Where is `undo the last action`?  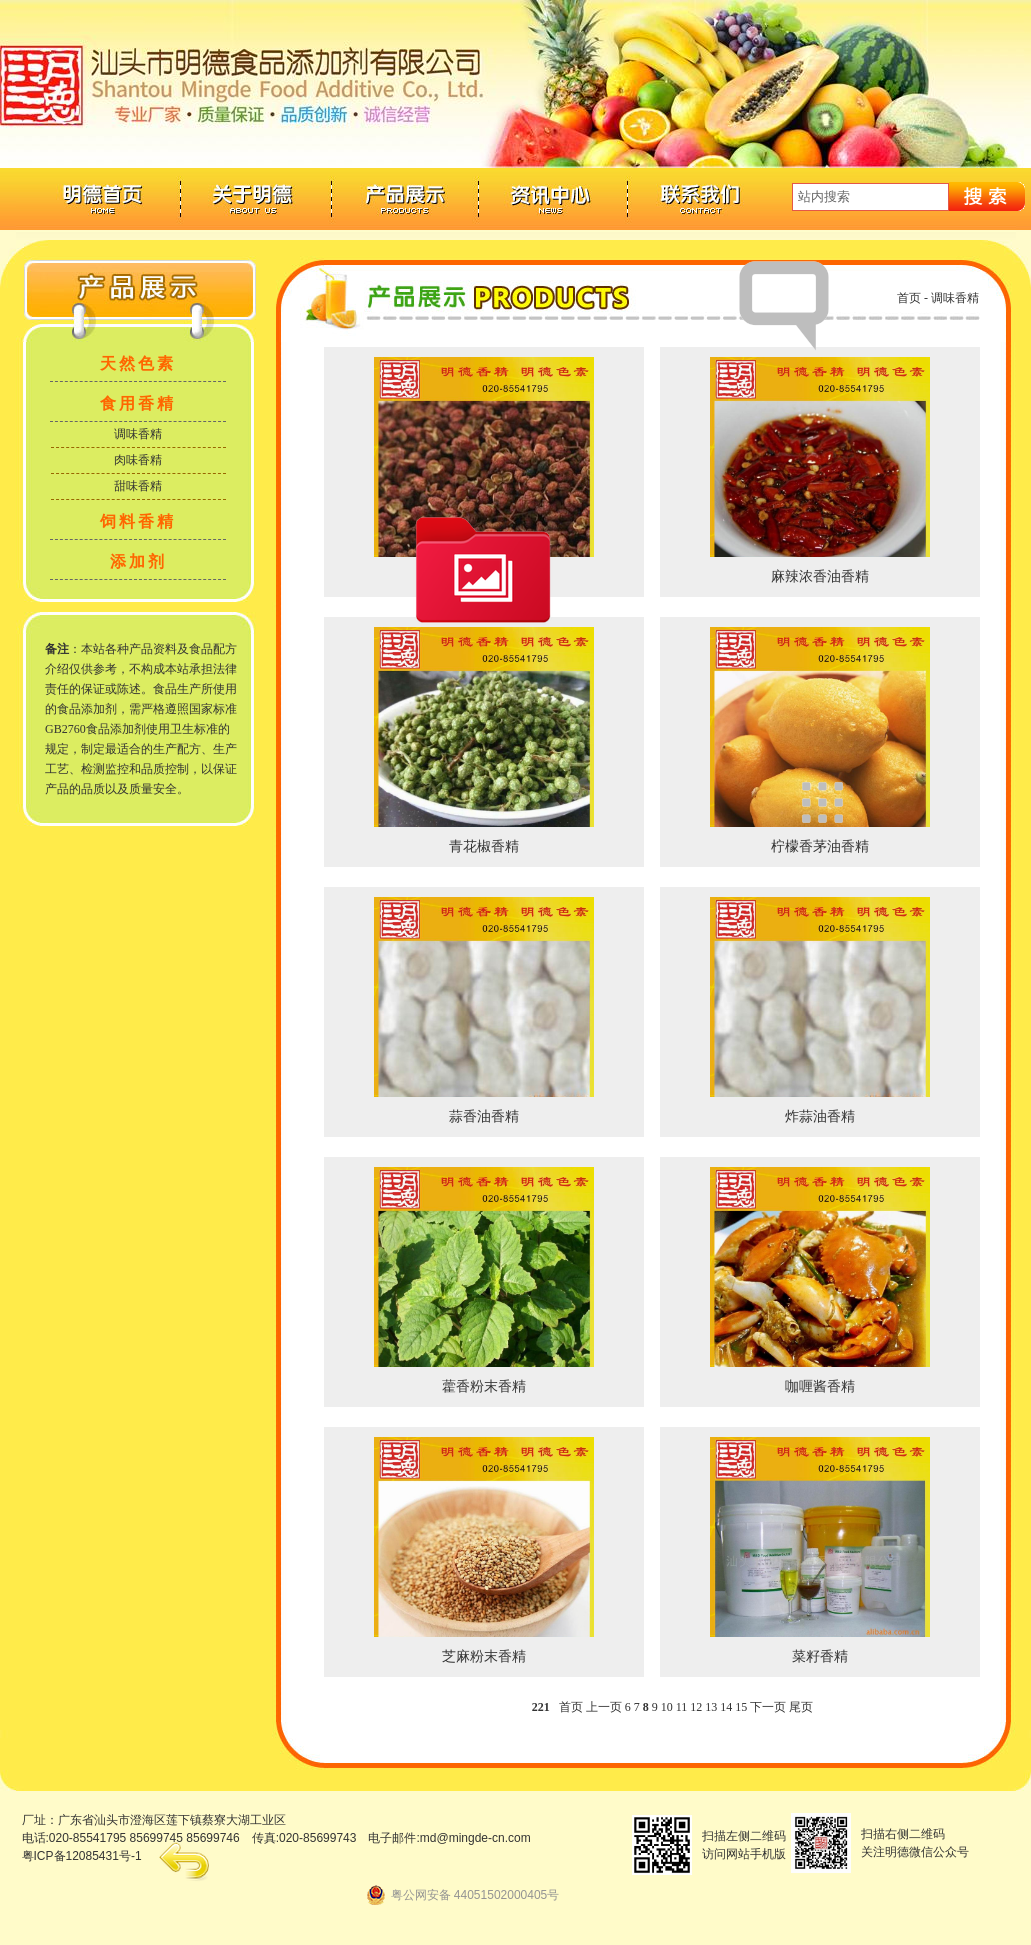 undo the last action is located at coordinates (184, 1859).